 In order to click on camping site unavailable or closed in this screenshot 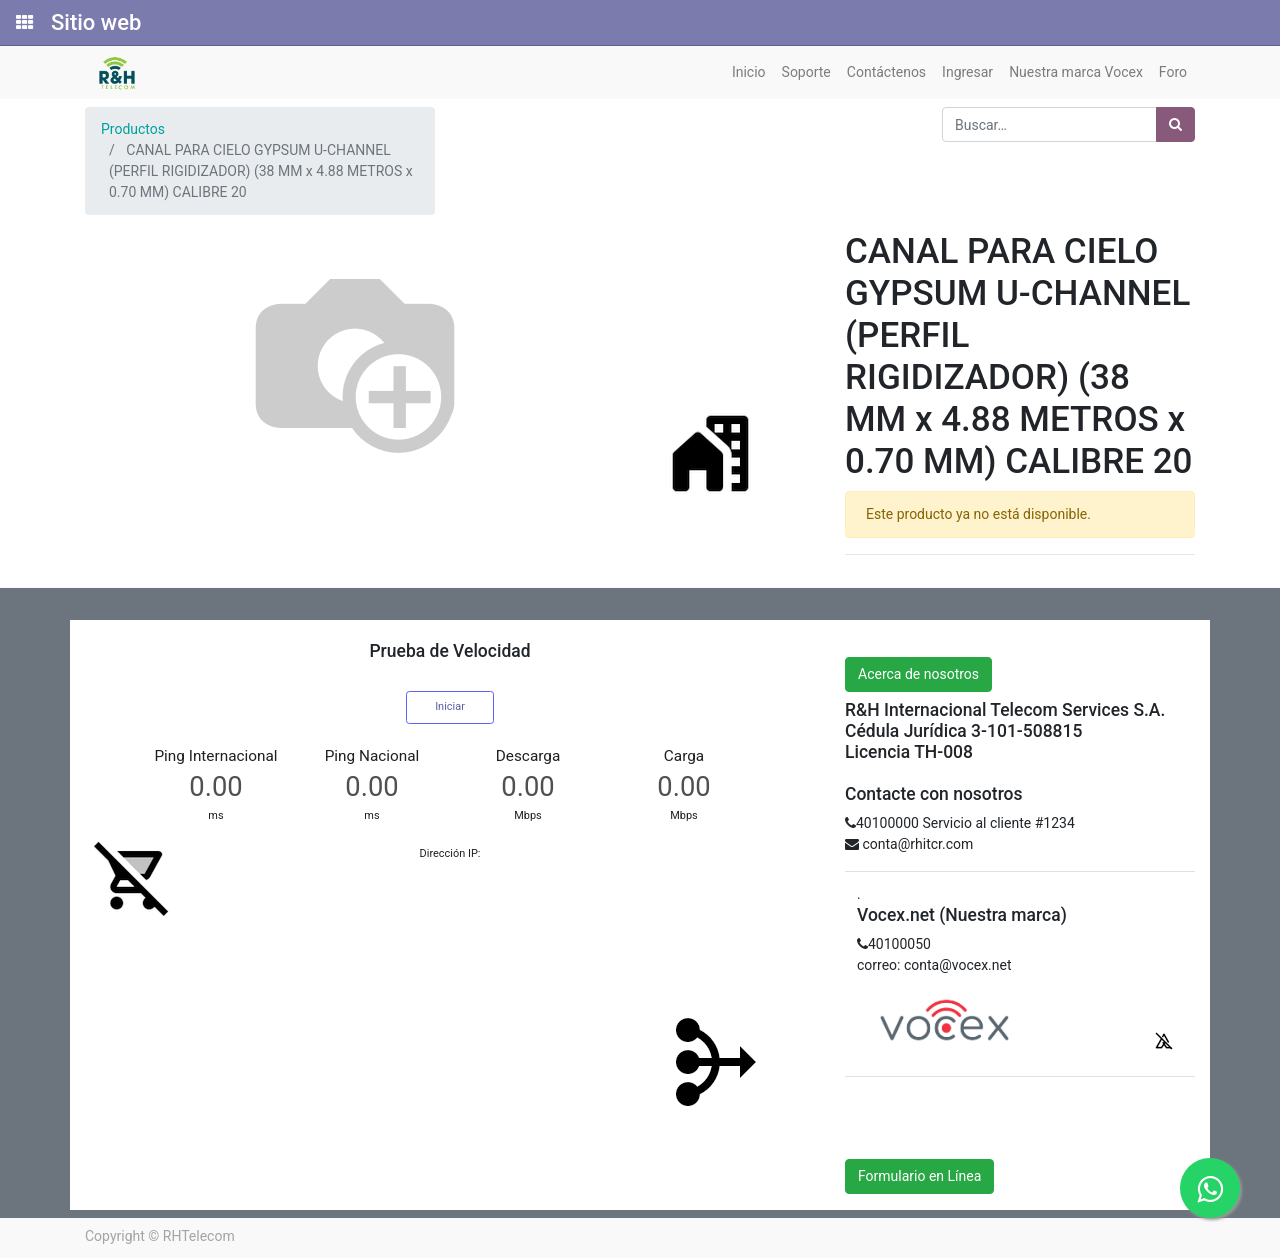, I will do `click(1164, 1041)`.